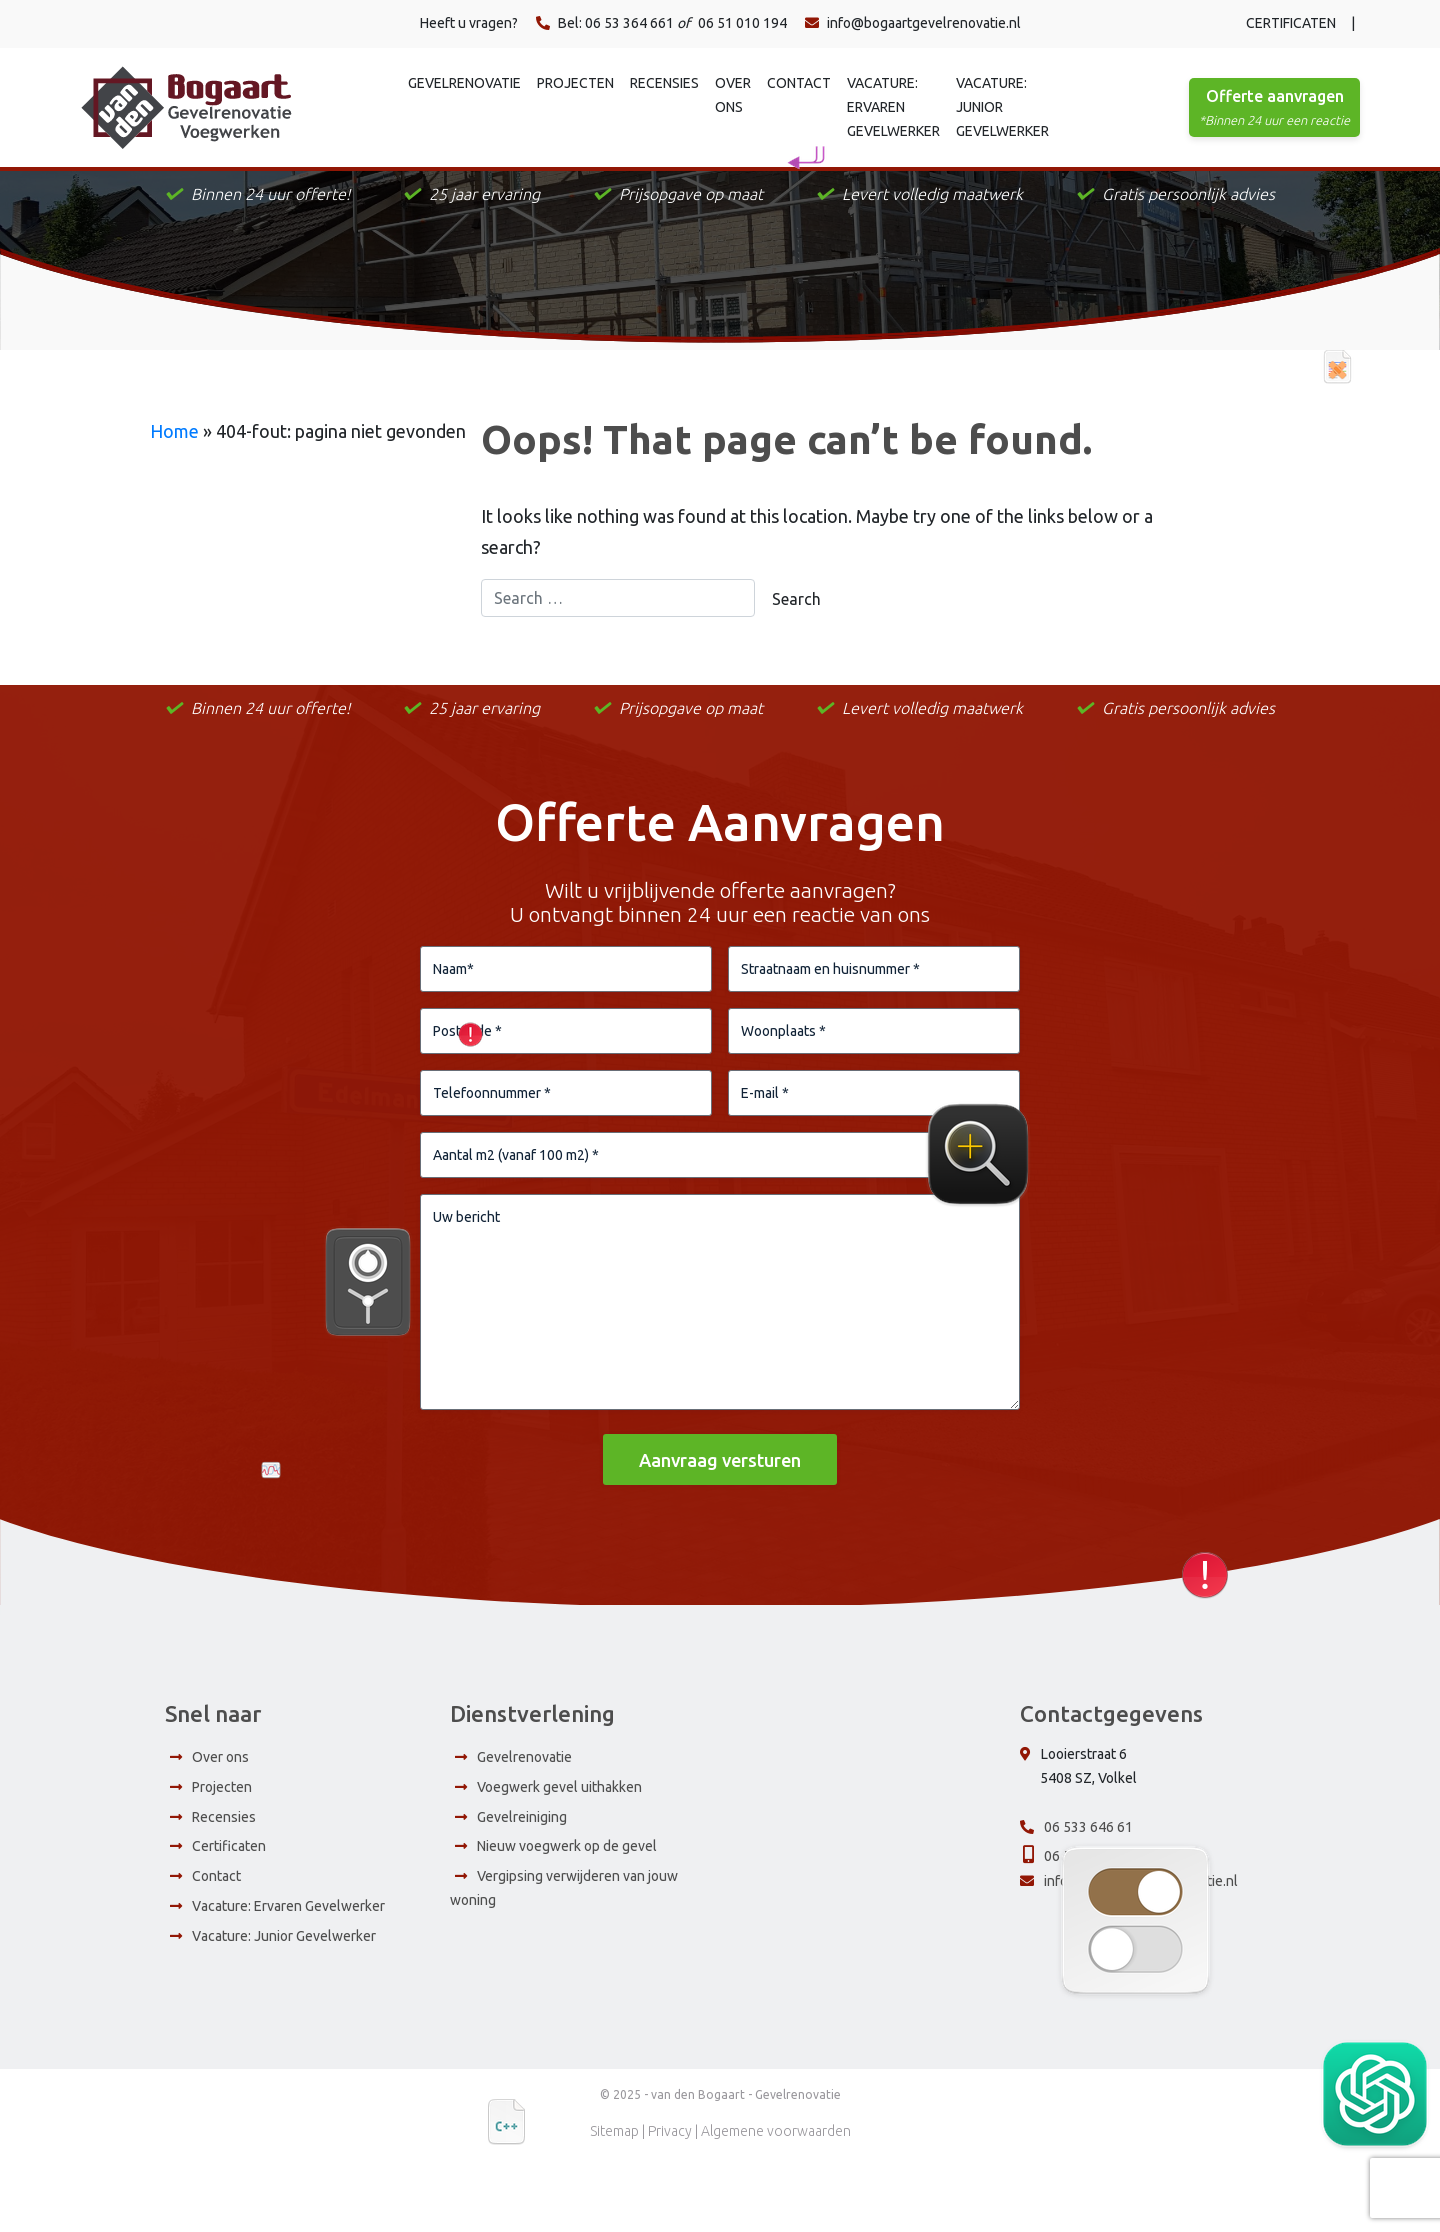 The image size is (1440, 2232). What do you see at coordinates (1375, 2094) in the screenshot?
I see `open ChatGPT app` at bounding box center [1375, 2094].